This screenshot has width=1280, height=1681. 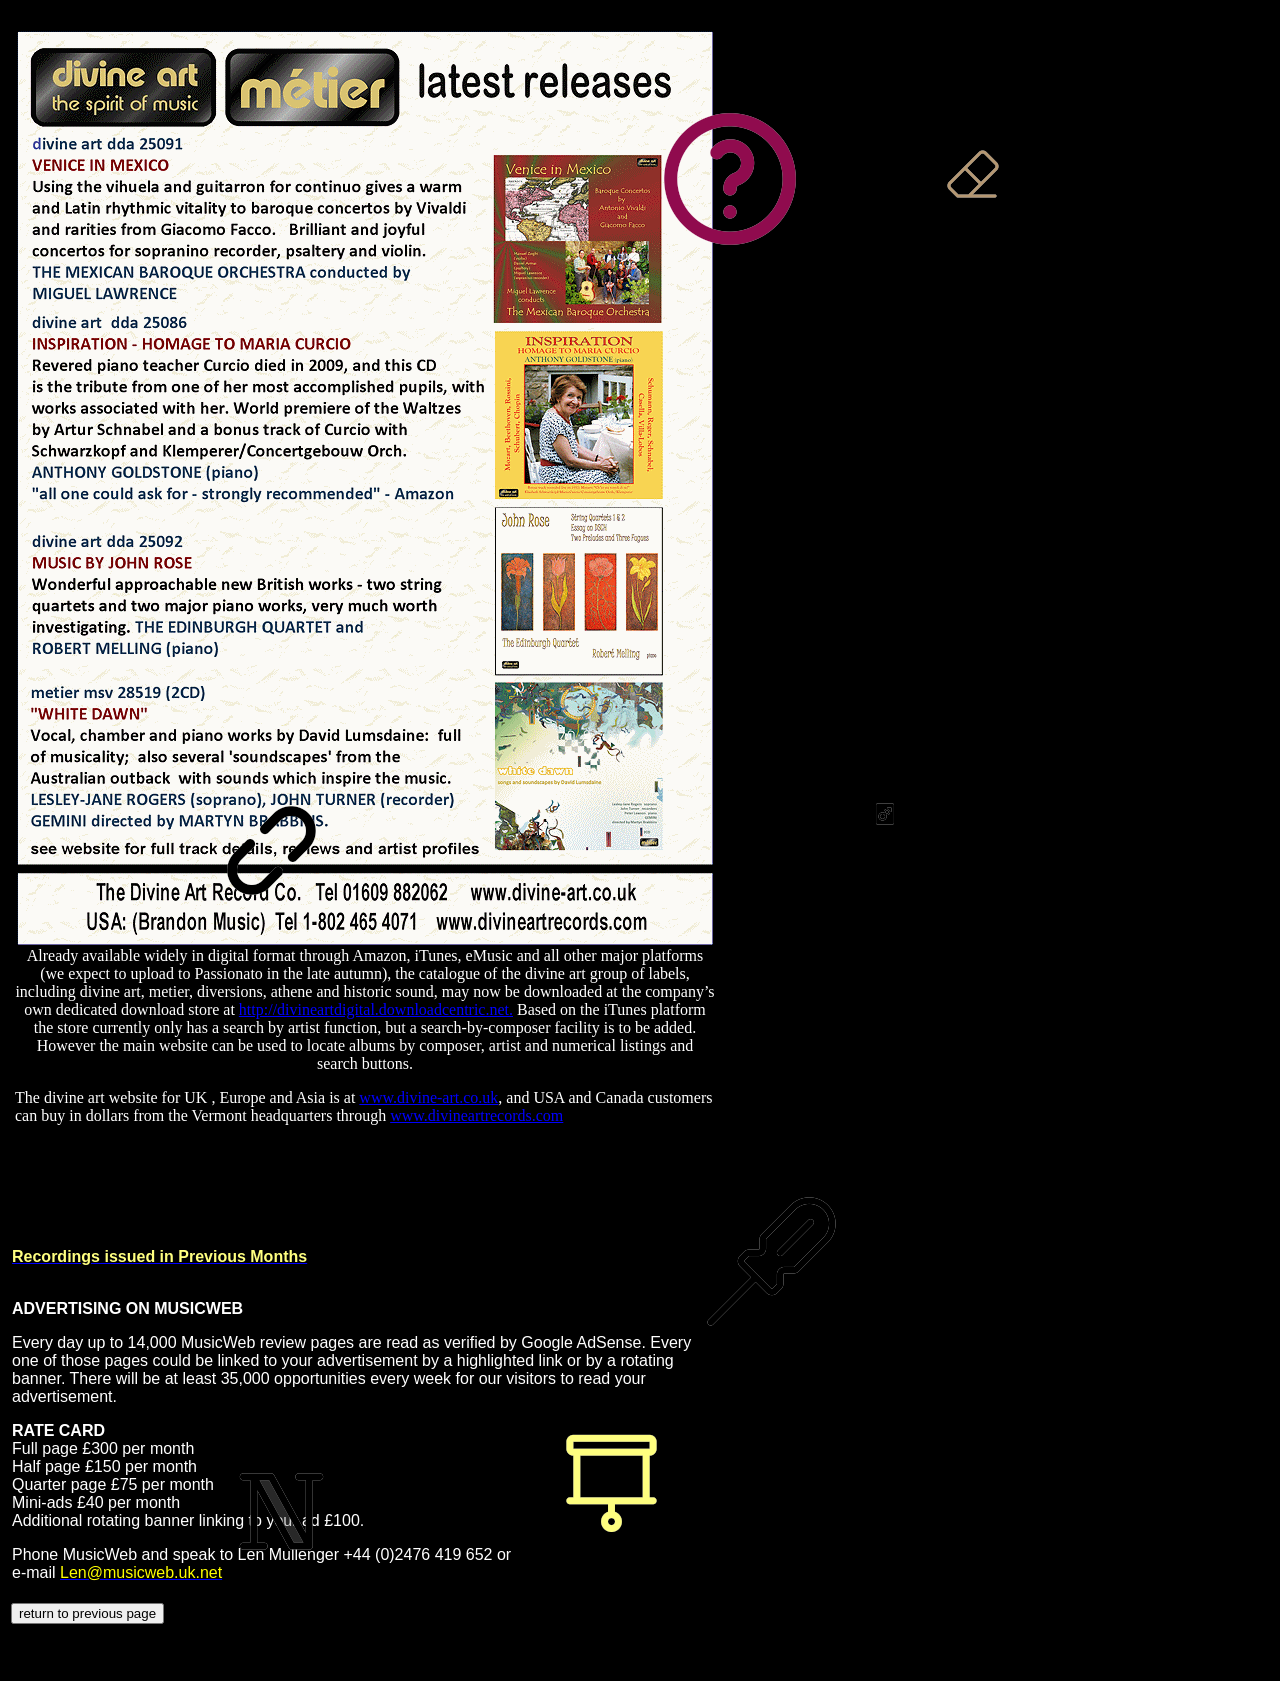 What do you see at coordinates (885, 814) in the screenshot?
I see `indicates transgender or gender-diverse identity option` at bounding box center [885, 814].